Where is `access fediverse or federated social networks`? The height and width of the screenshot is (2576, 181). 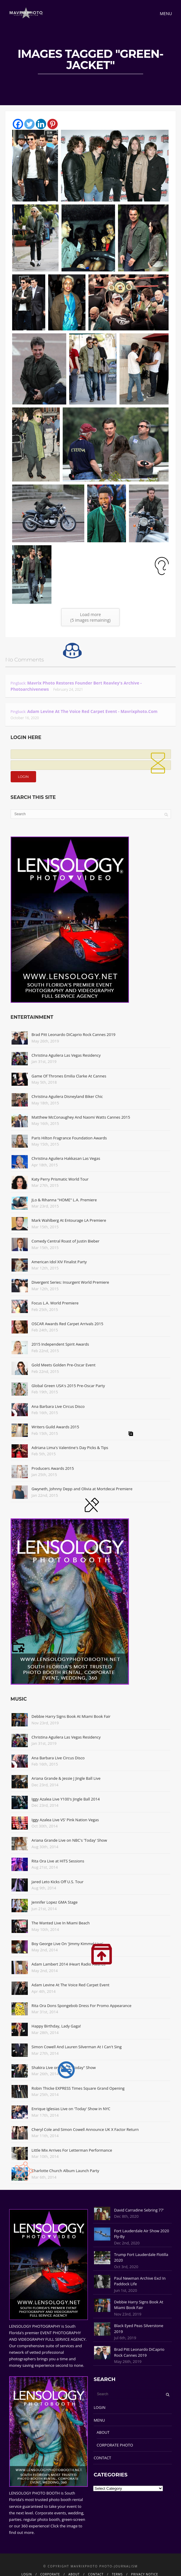
access fediverse or federated social networks is located at coordinates (24, 2171).